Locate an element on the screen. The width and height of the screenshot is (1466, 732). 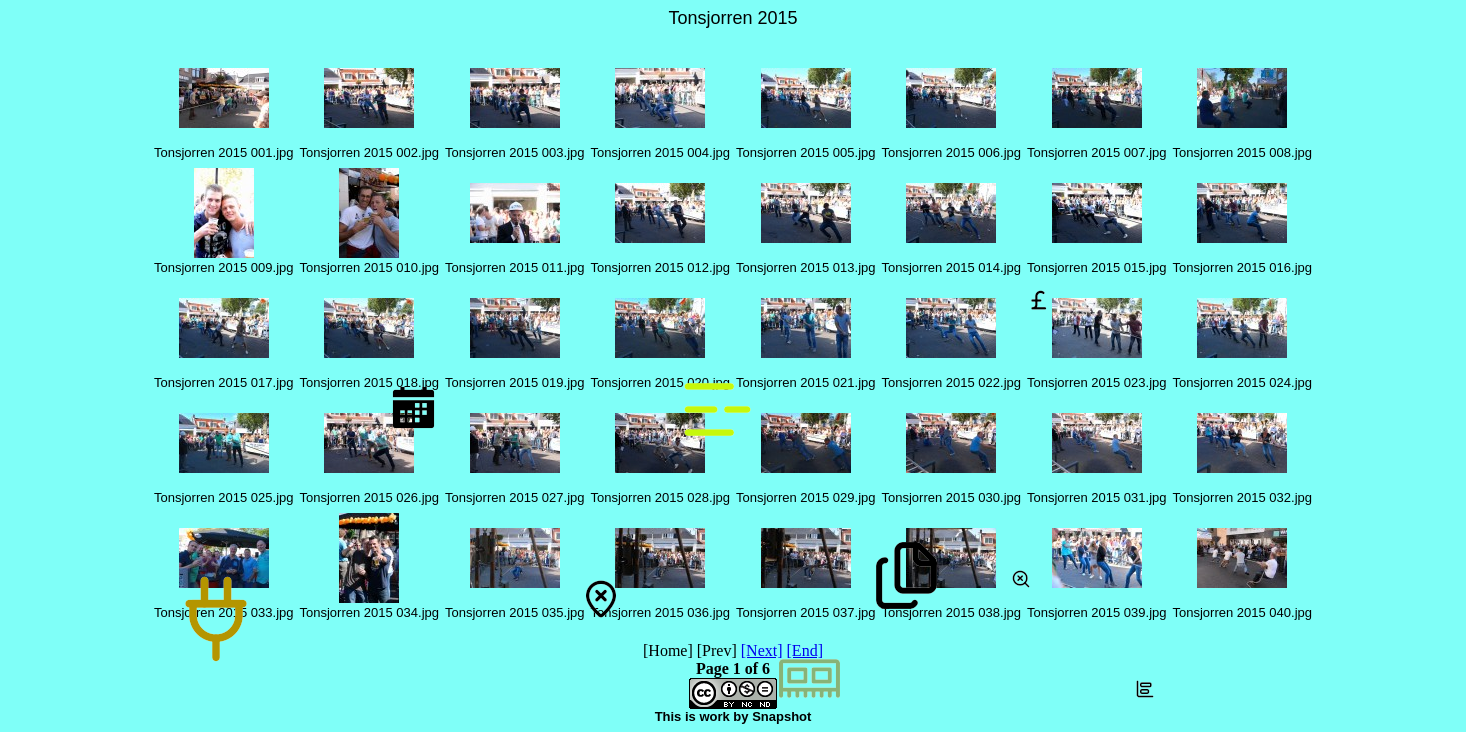
view multiple files or documents is located at coordinates (906, 575).